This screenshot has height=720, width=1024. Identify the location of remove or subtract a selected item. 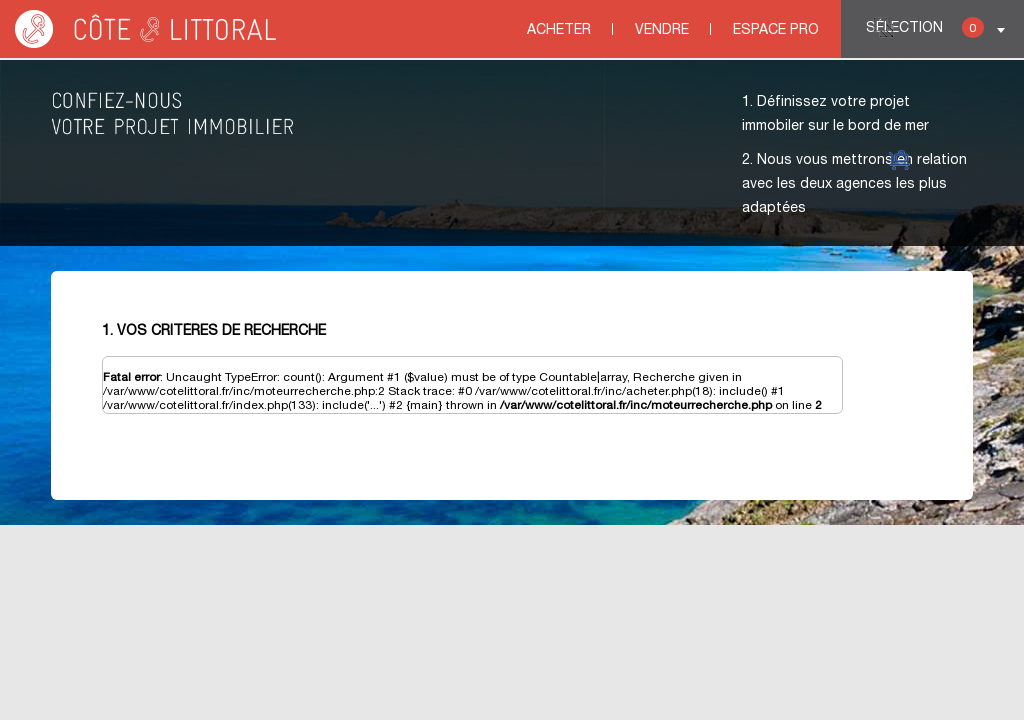
(883, 27).